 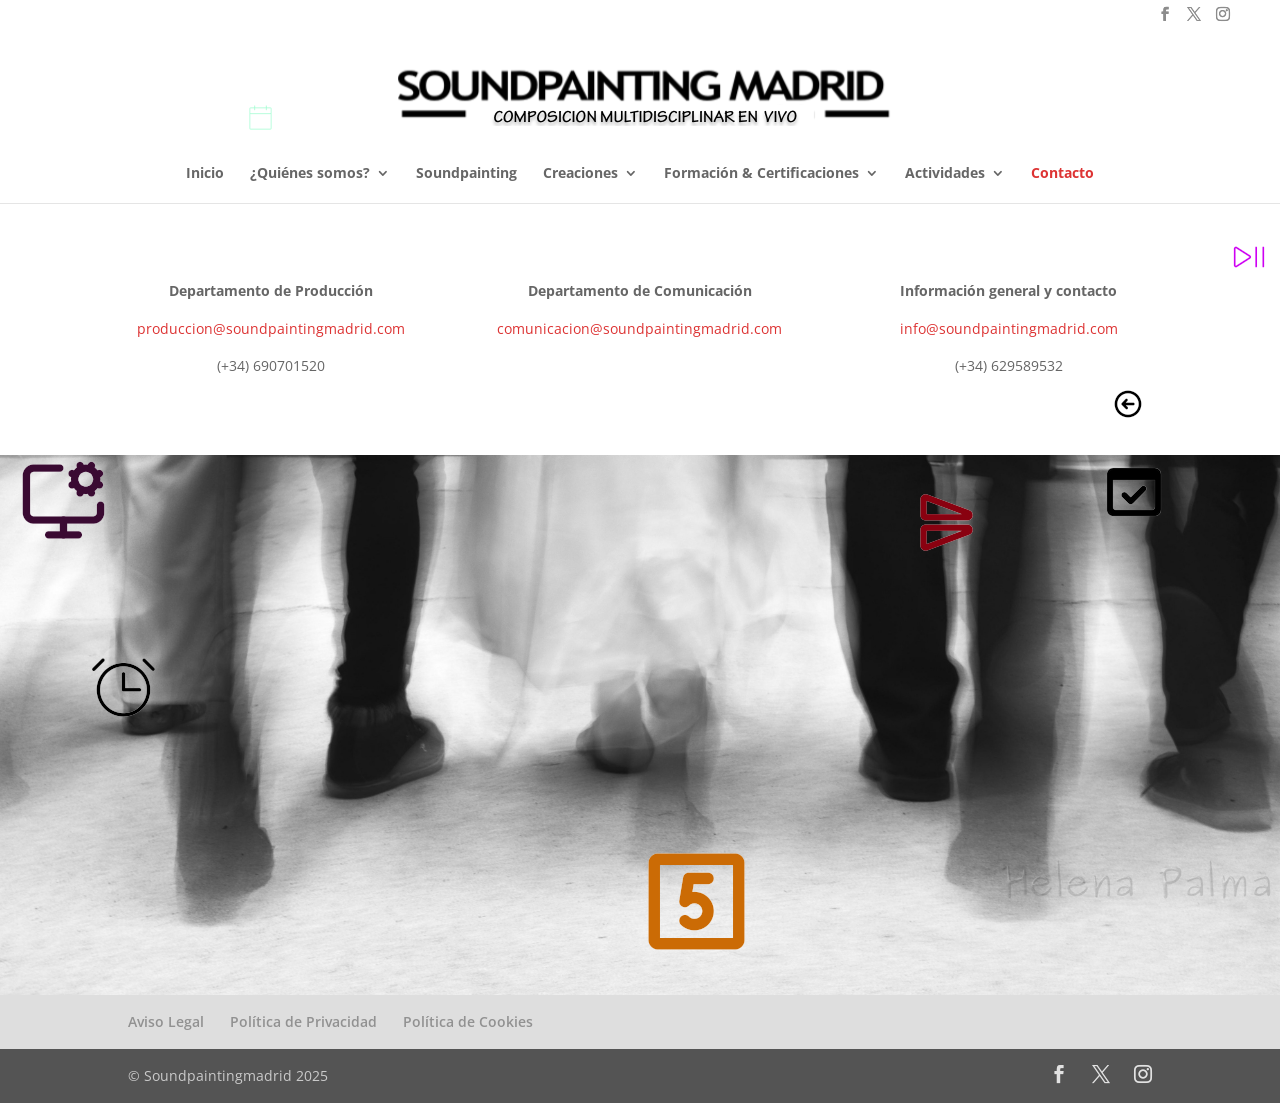 I want to click on indicates step 5 in a numbered process, so click(x=696, y=901).